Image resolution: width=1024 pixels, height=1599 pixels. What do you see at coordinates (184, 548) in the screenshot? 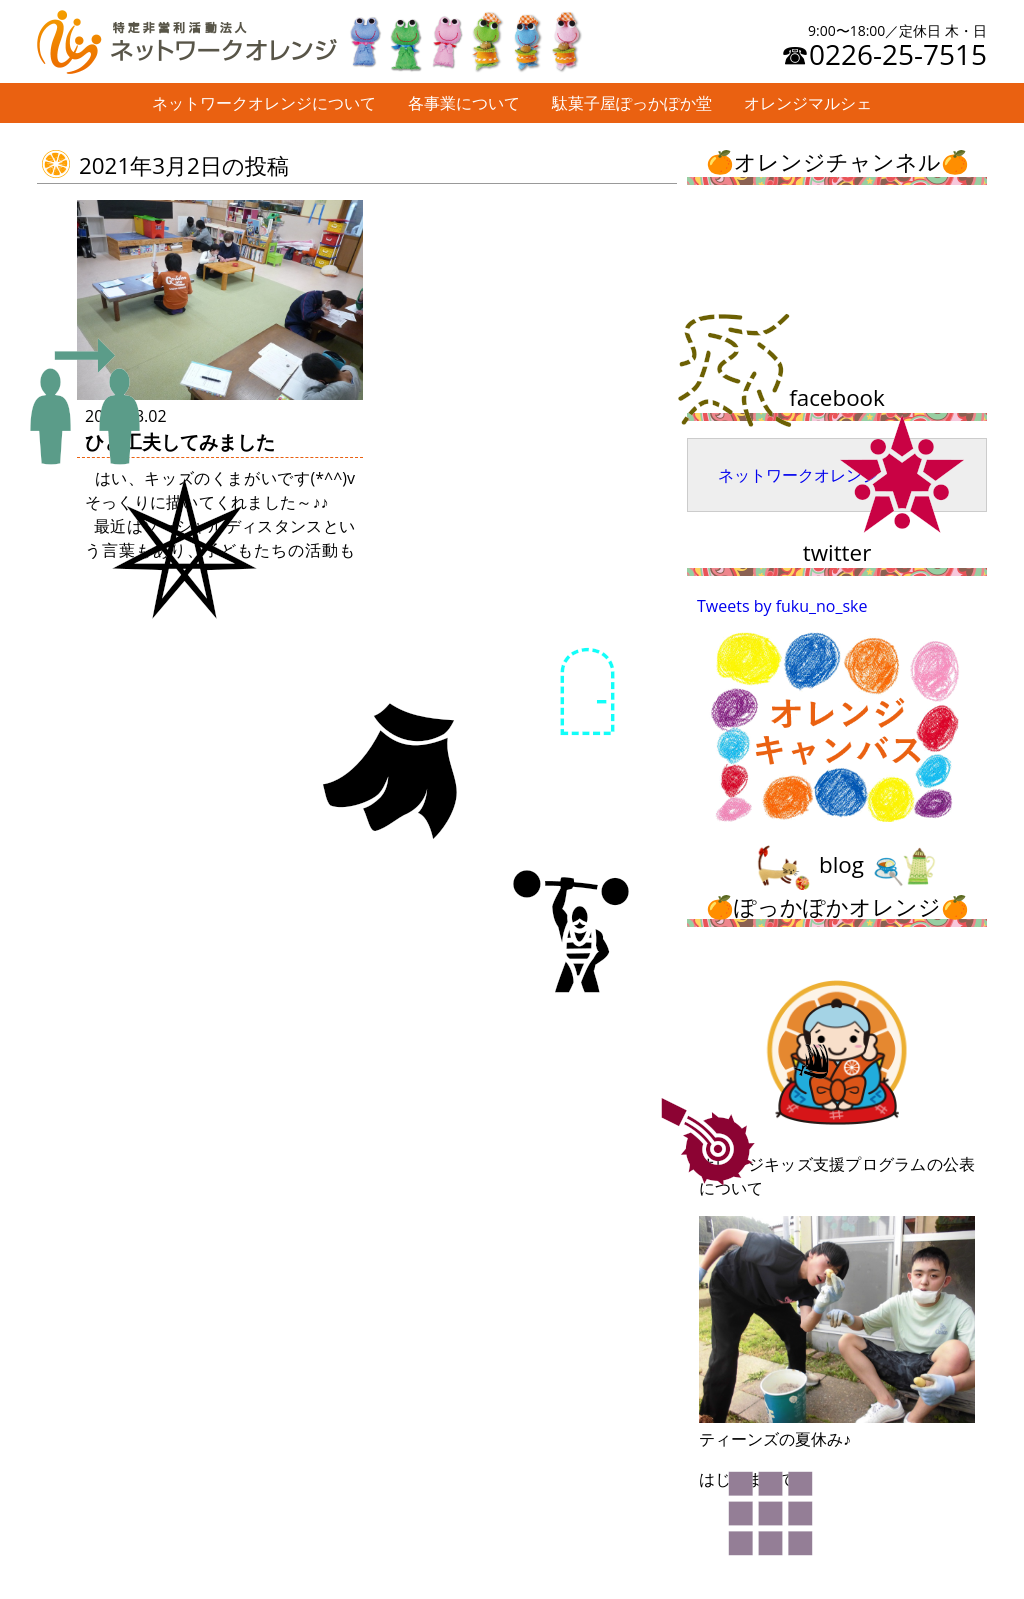
I see `a seven-pointed star symbol for mystical or magical elements` at bounding box center [184, 548].